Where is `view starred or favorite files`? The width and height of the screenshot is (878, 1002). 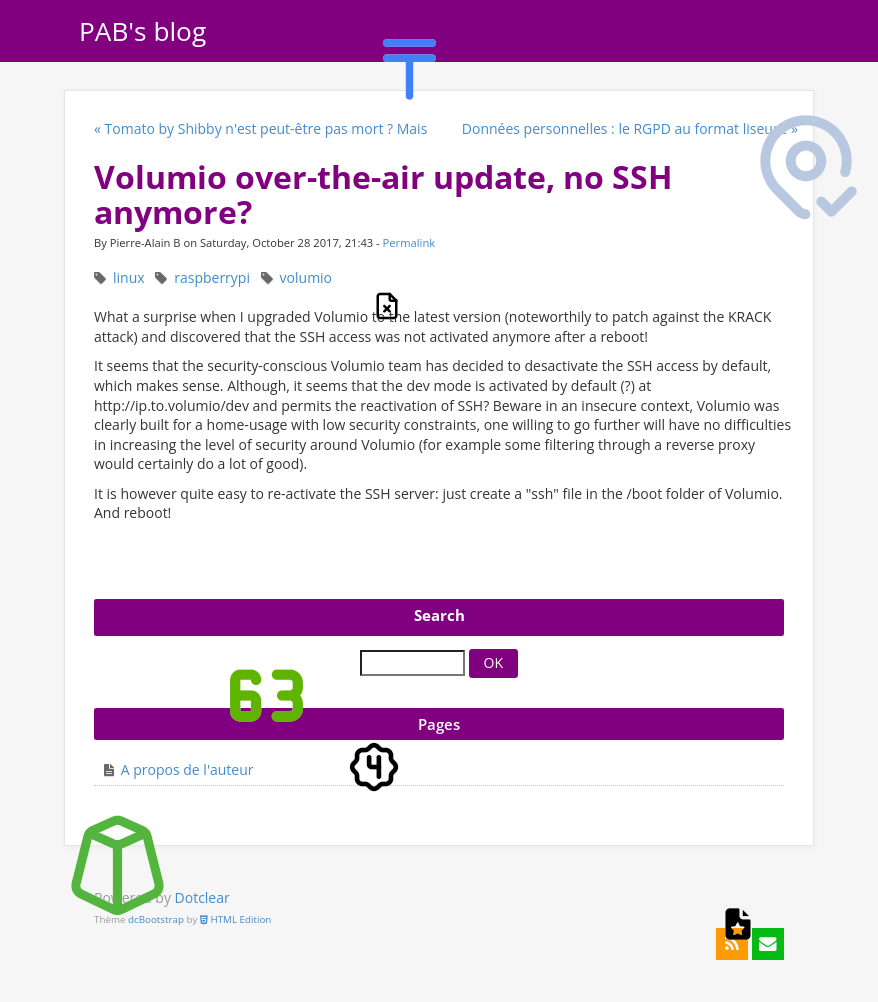 view starred or favorite files is located at coordinates (738, 924).